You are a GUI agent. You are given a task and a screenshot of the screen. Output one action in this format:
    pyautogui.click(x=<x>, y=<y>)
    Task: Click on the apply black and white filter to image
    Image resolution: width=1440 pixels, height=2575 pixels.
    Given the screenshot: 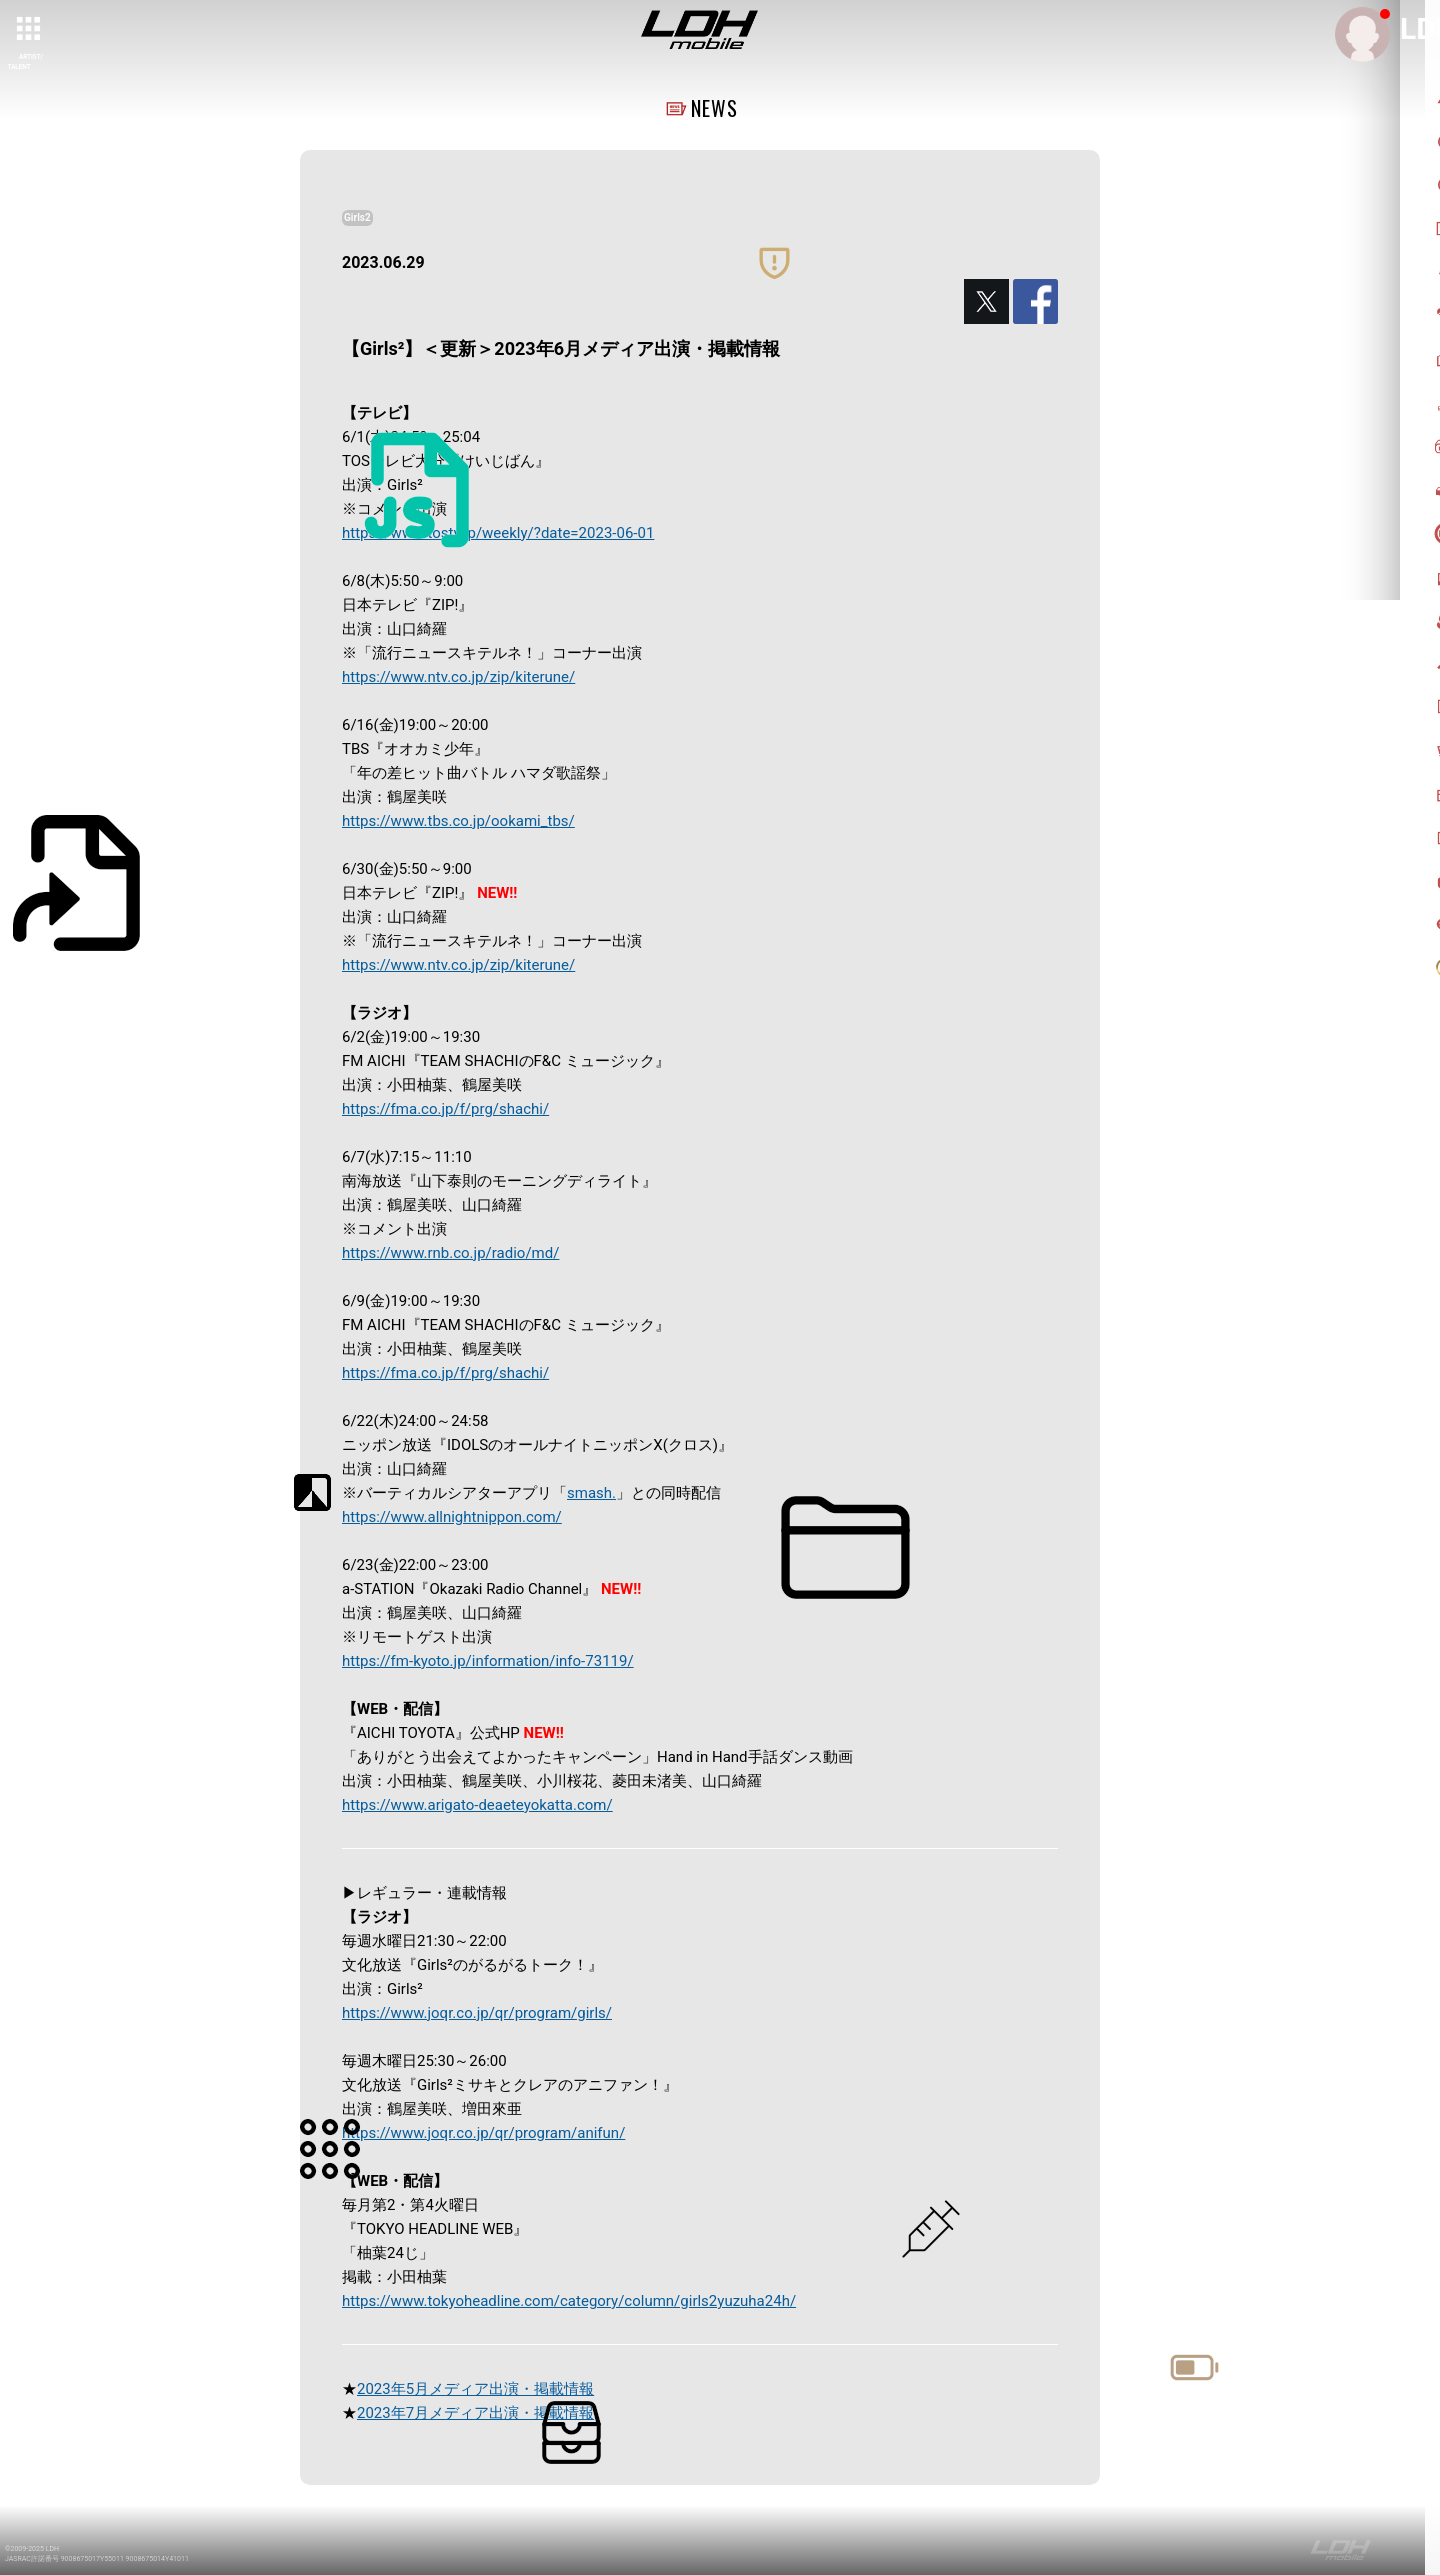 What is the action you would take?
    pyautogui.click(x=312, y=1492)
    